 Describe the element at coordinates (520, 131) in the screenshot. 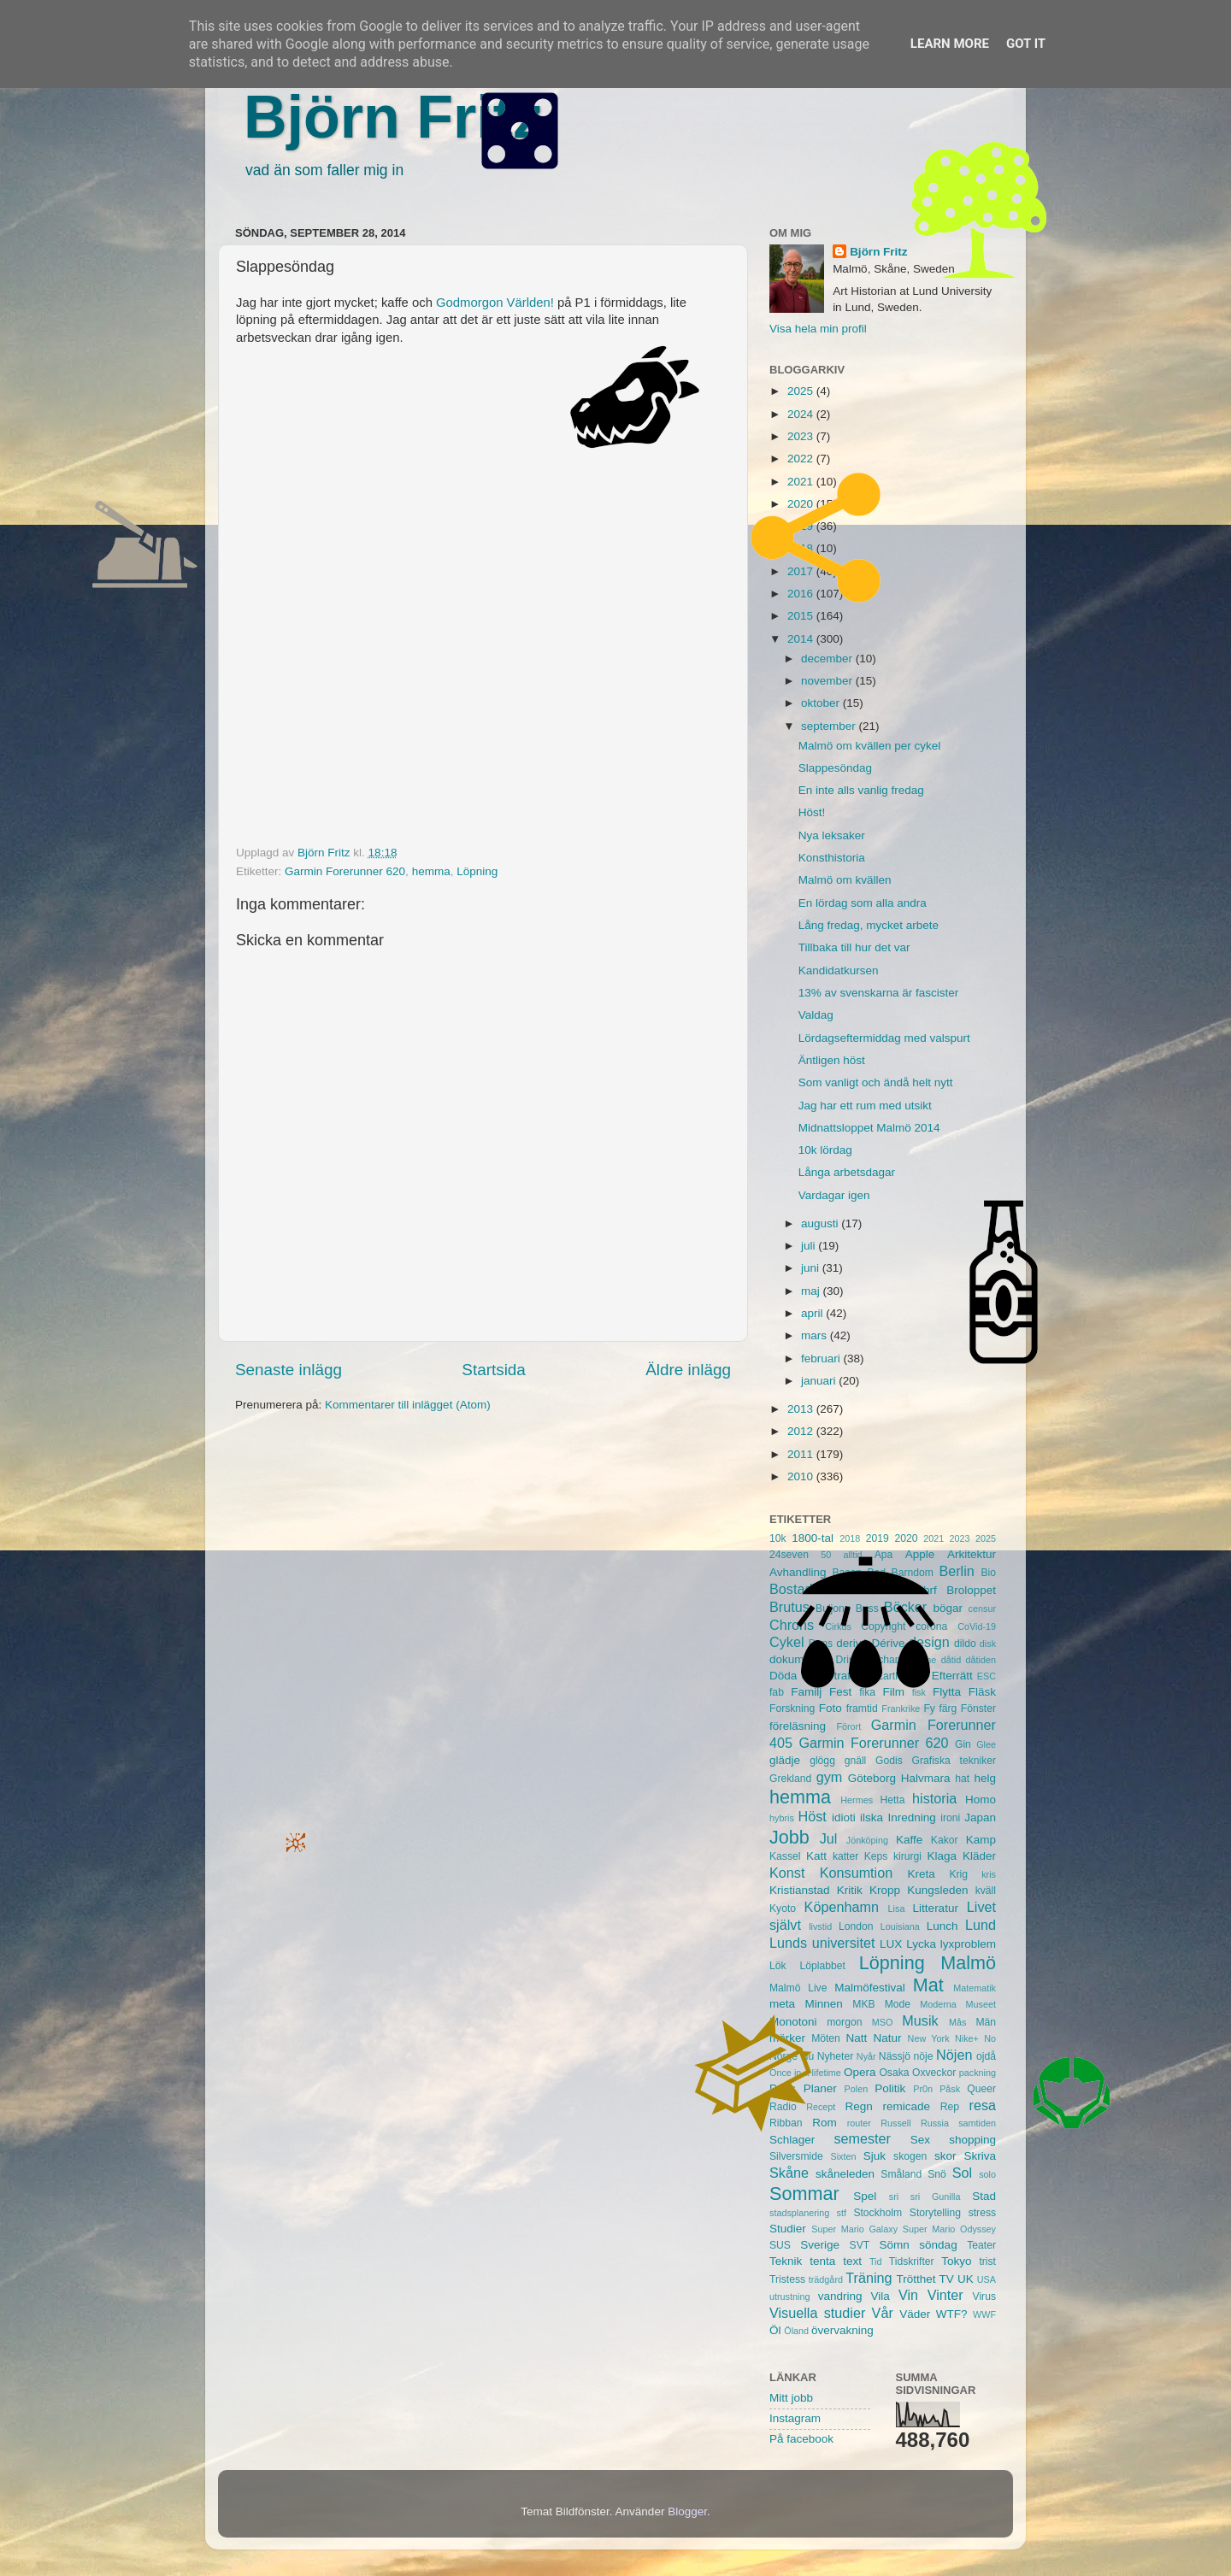

I see `roll the dice or generate a random number` at that location.